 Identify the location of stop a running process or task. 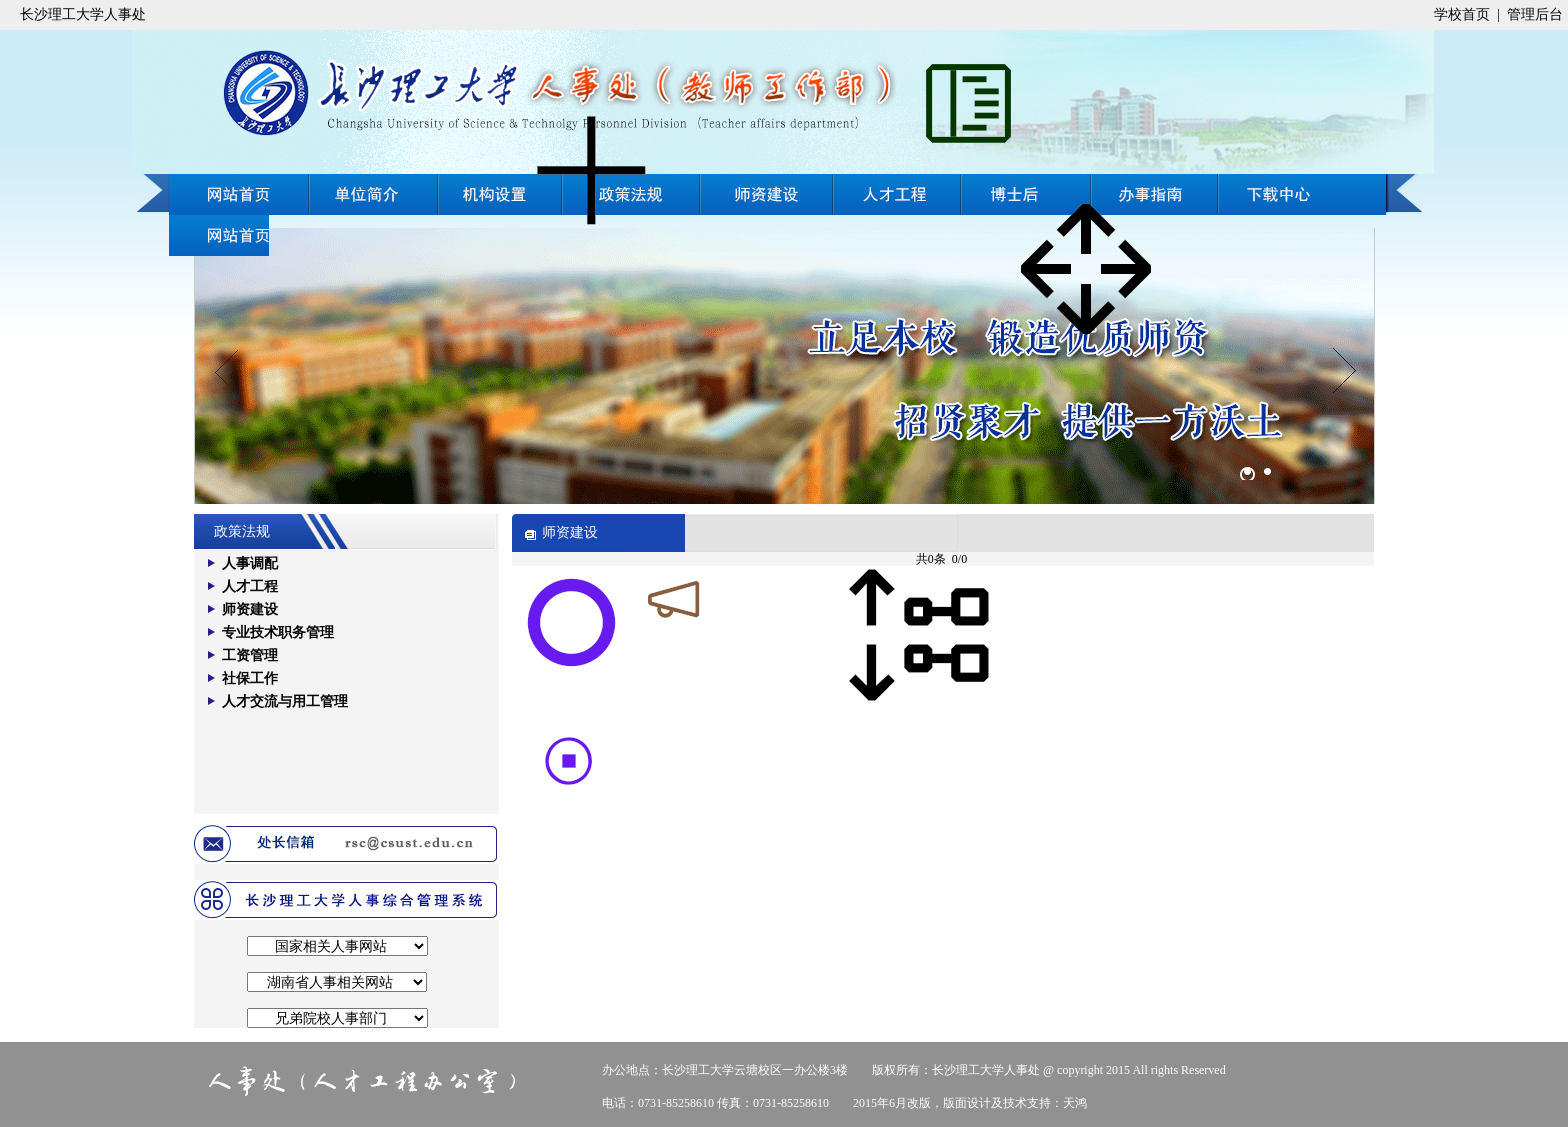
(569, 761).